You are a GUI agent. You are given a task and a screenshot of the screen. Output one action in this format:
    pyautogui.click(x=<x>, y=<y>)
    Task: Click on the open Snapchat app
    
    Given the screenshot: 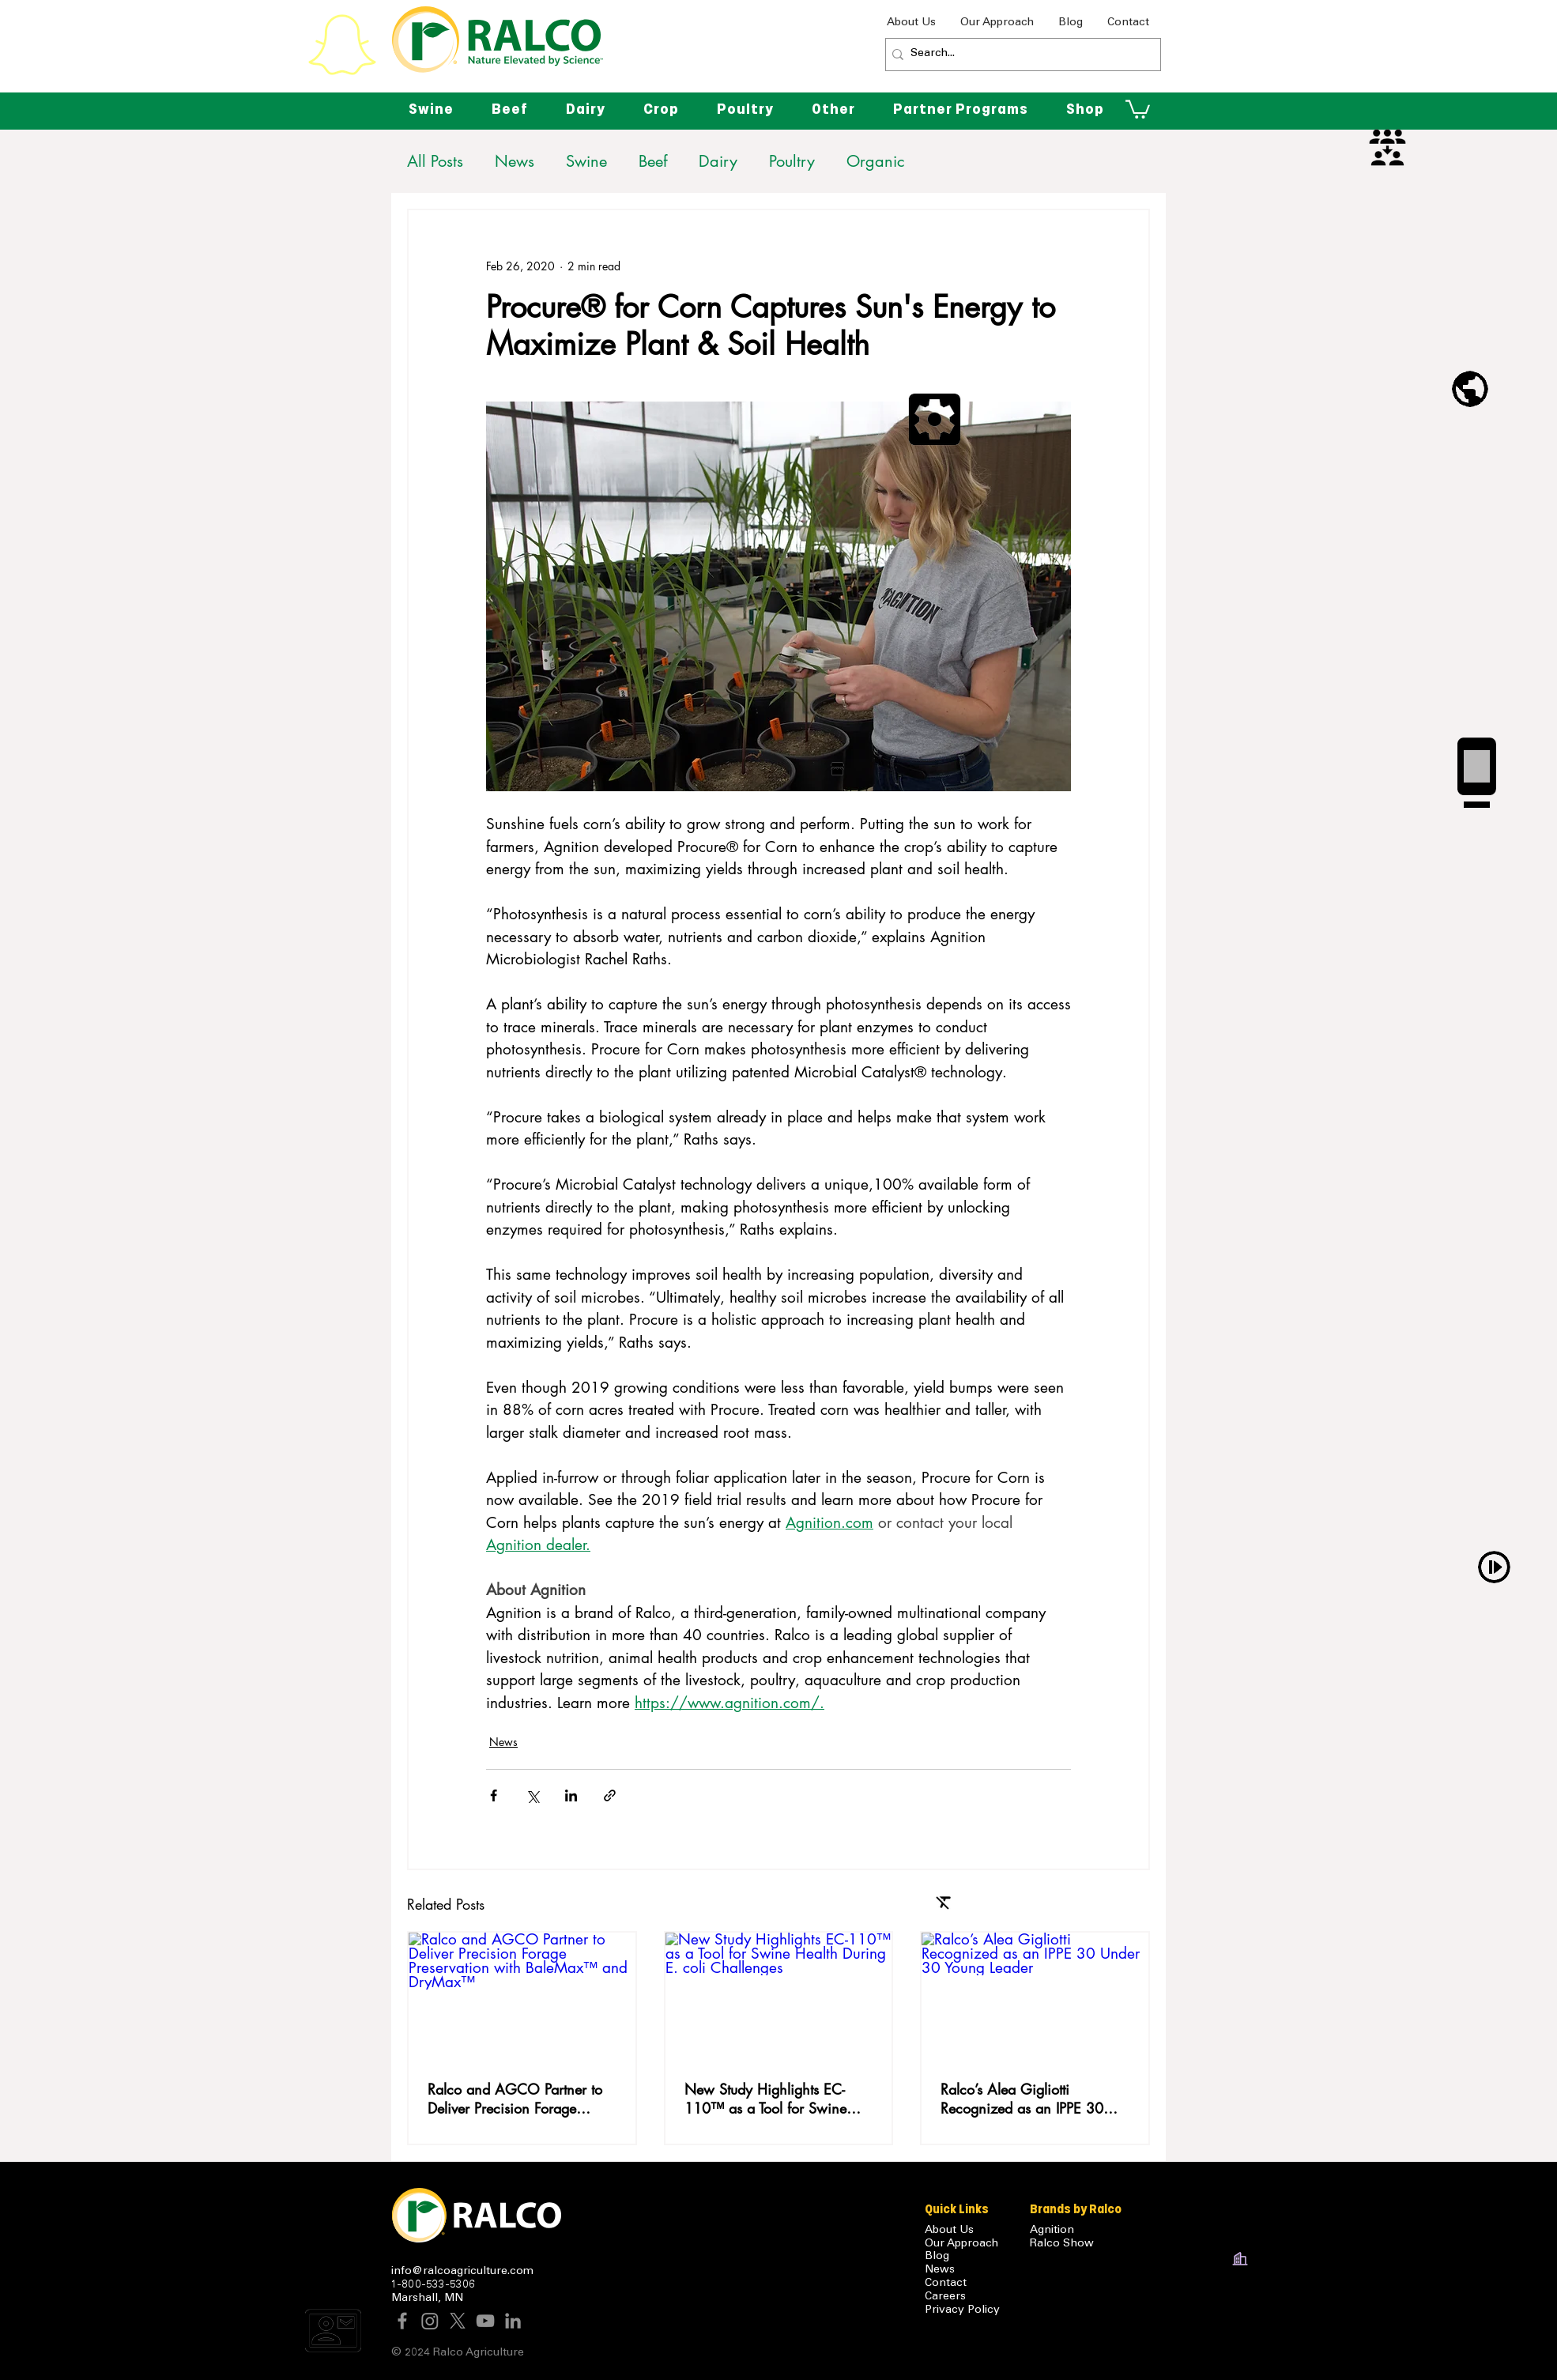 What is the action you would take?
    pyautogui.click(x=342, y=46)
    